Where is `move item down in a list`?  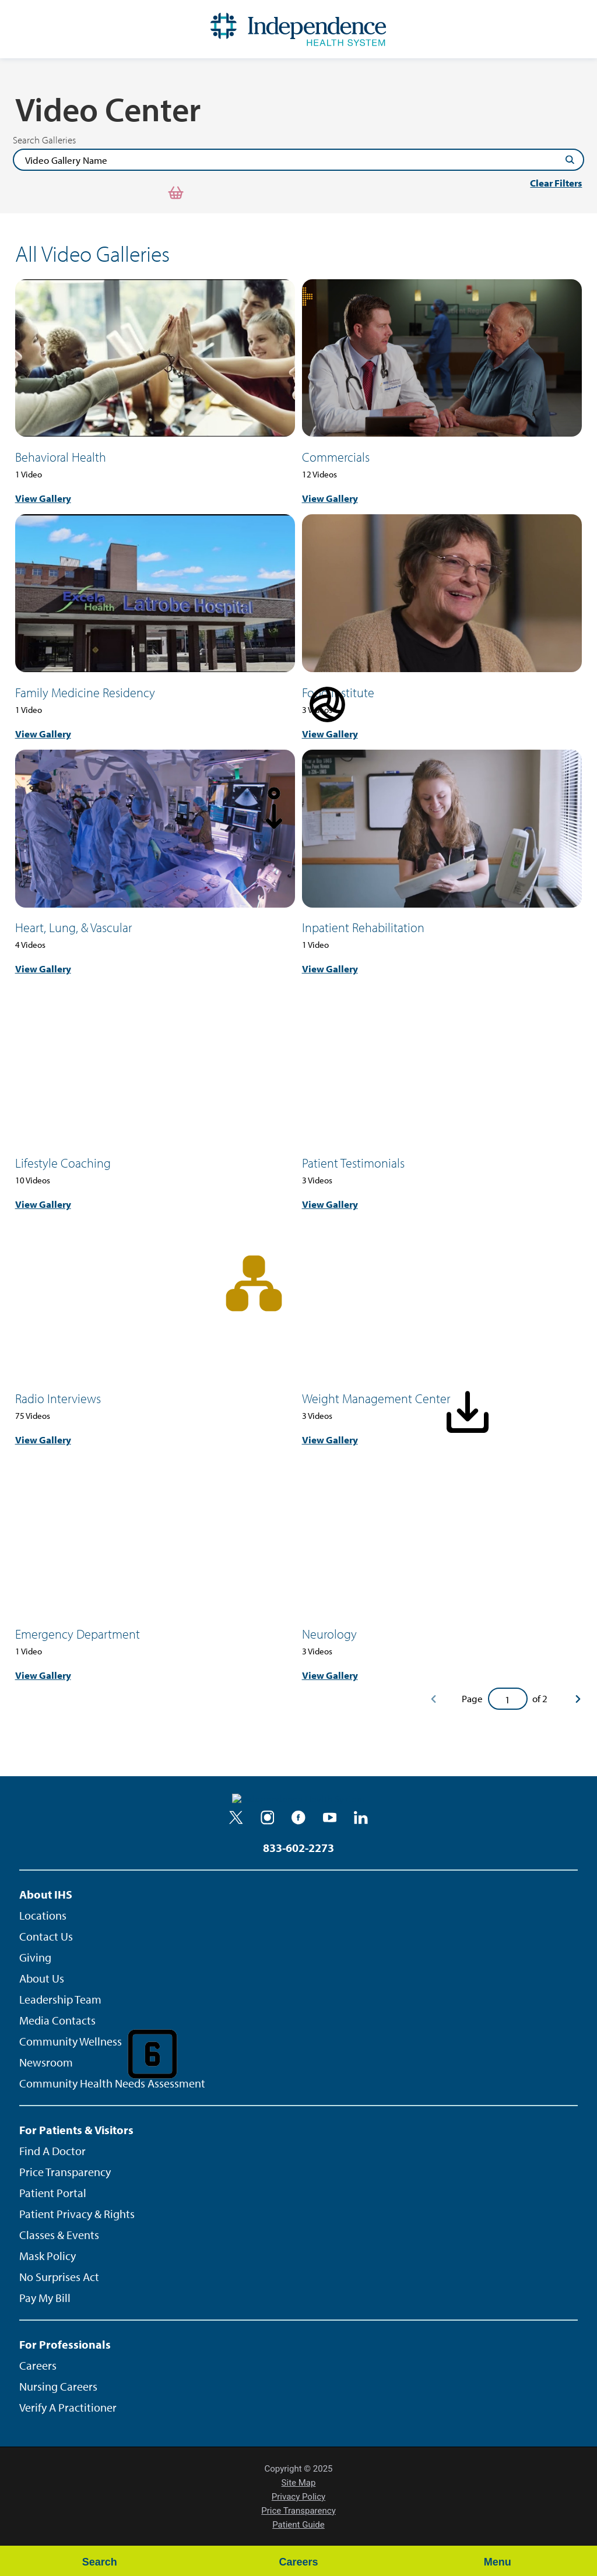
move item down in a list is located at coordinates (274, 808).